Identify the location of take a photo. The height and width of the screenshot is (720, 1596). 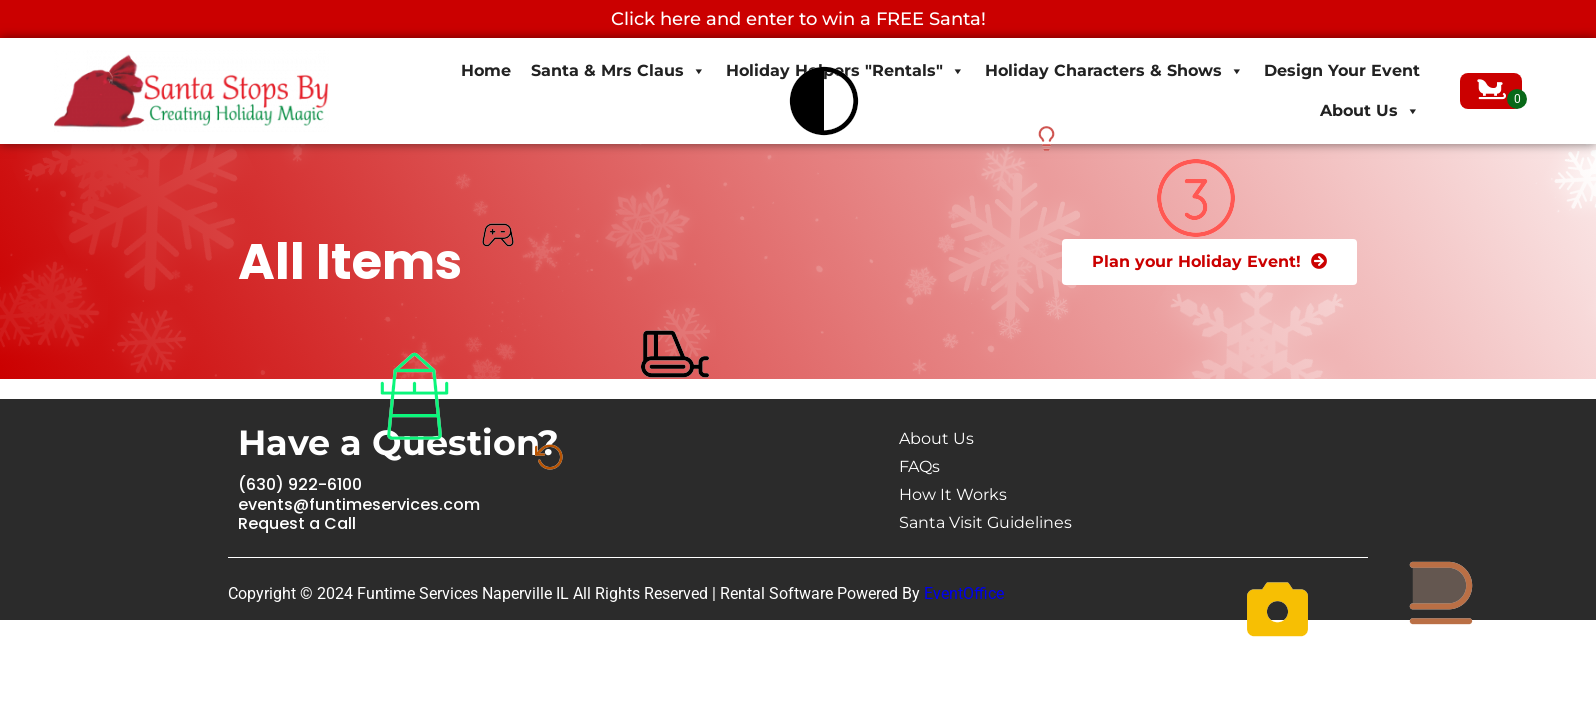
(1277, 610).